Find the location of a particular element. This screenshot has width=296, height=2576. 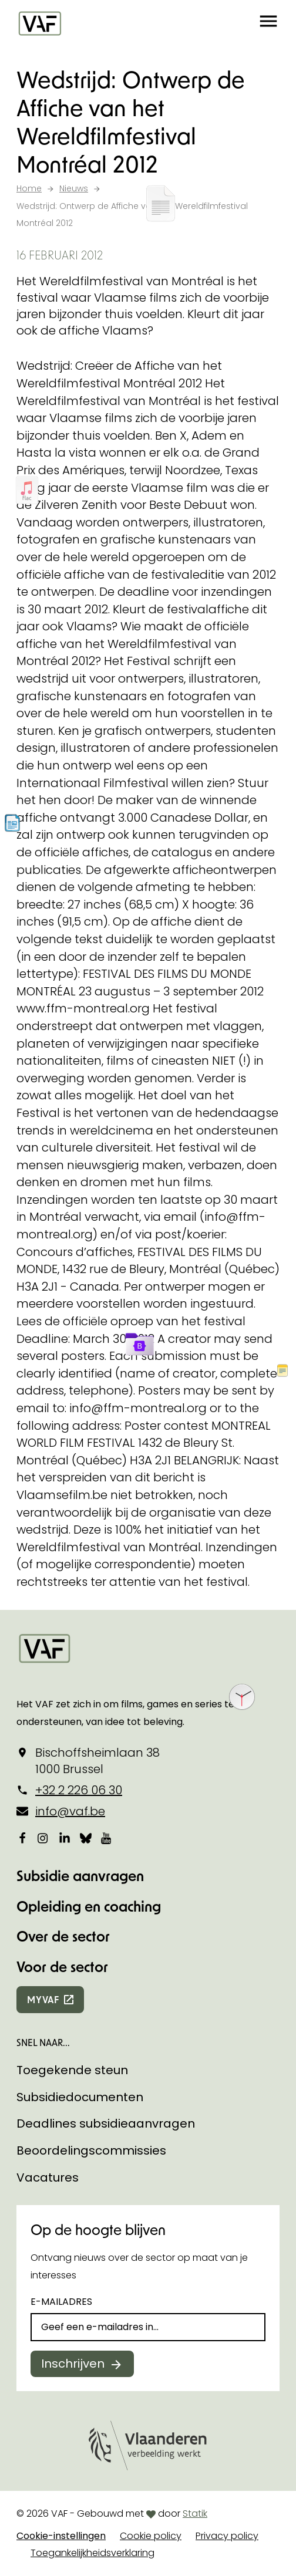

open a text document is located at coordinates (160, 203).